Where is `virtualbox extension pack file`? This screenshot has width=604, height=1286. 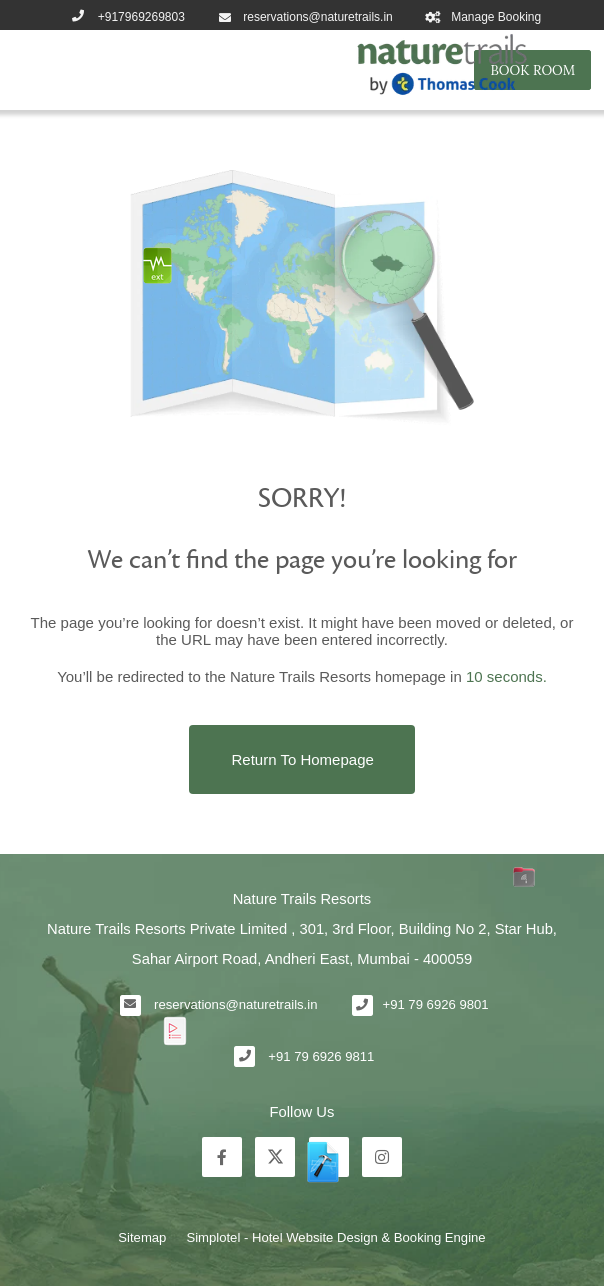
virtualbox extension pack file is located at coordinates (157, 265).